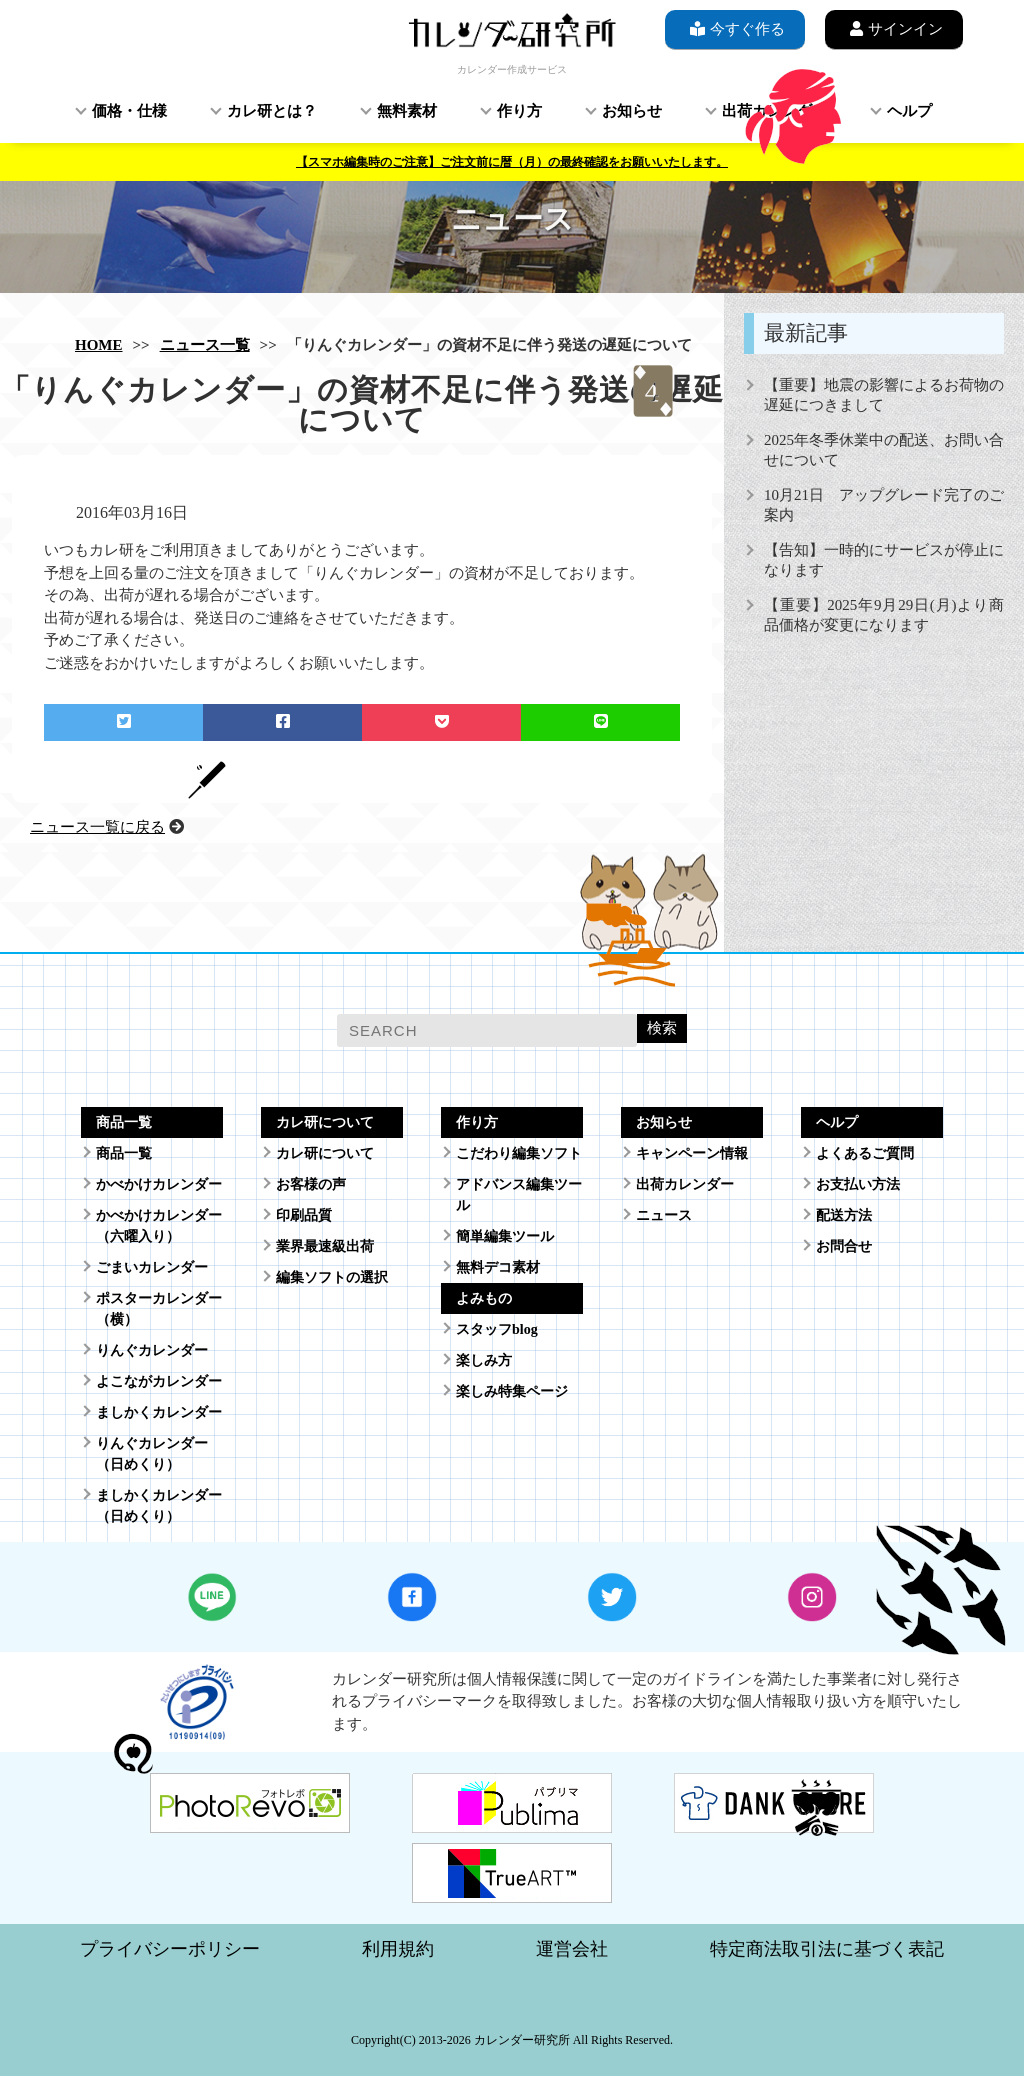 This screenshot has height=2076, width=1024. Describe the element at coordinates (631, 948) in the screenshot. I see `select dreadnought or battleship unit` at that location.